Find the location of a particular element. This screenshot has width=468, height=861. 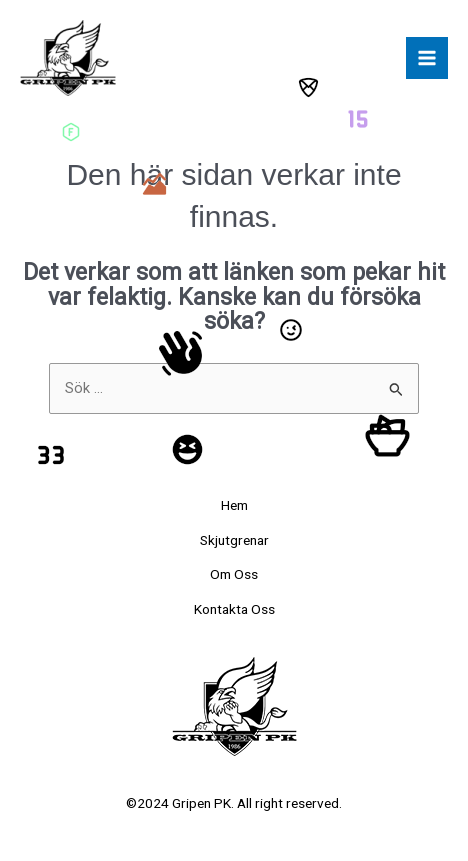

react with a laughing emoji is located at coordinates (187, 449).